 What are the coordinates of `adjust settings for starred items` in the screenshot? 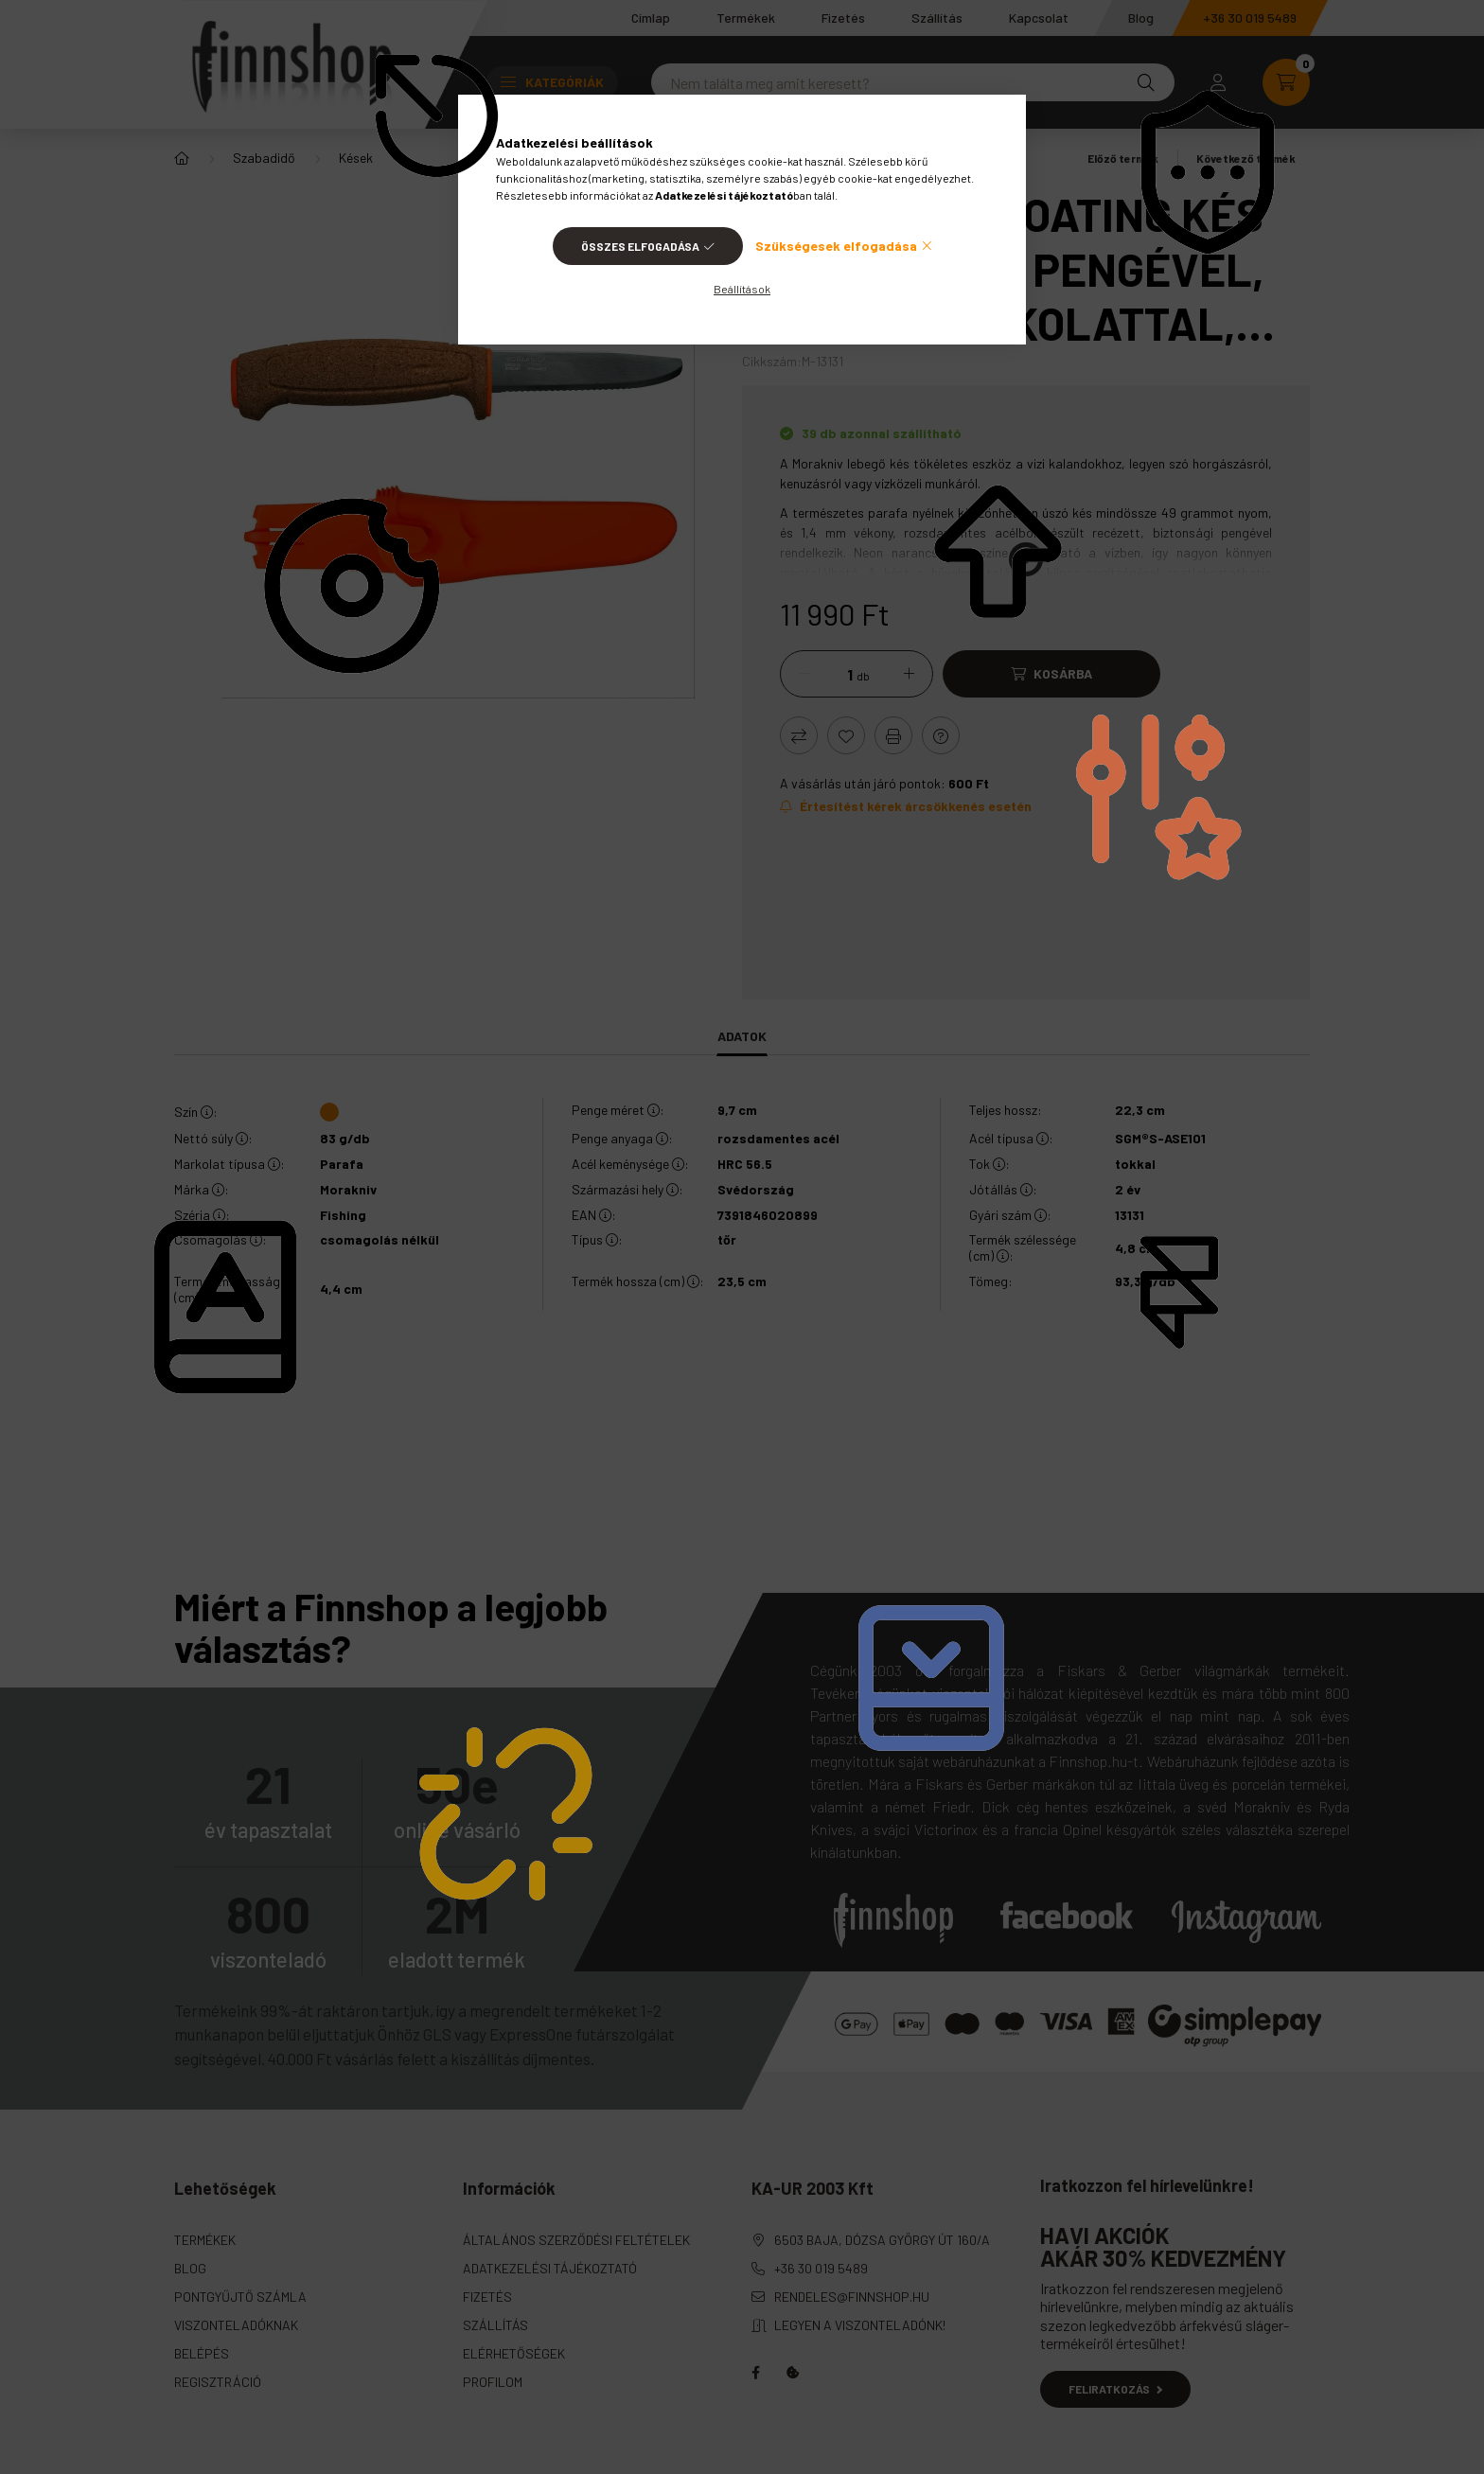 It's located at (1150, 788).